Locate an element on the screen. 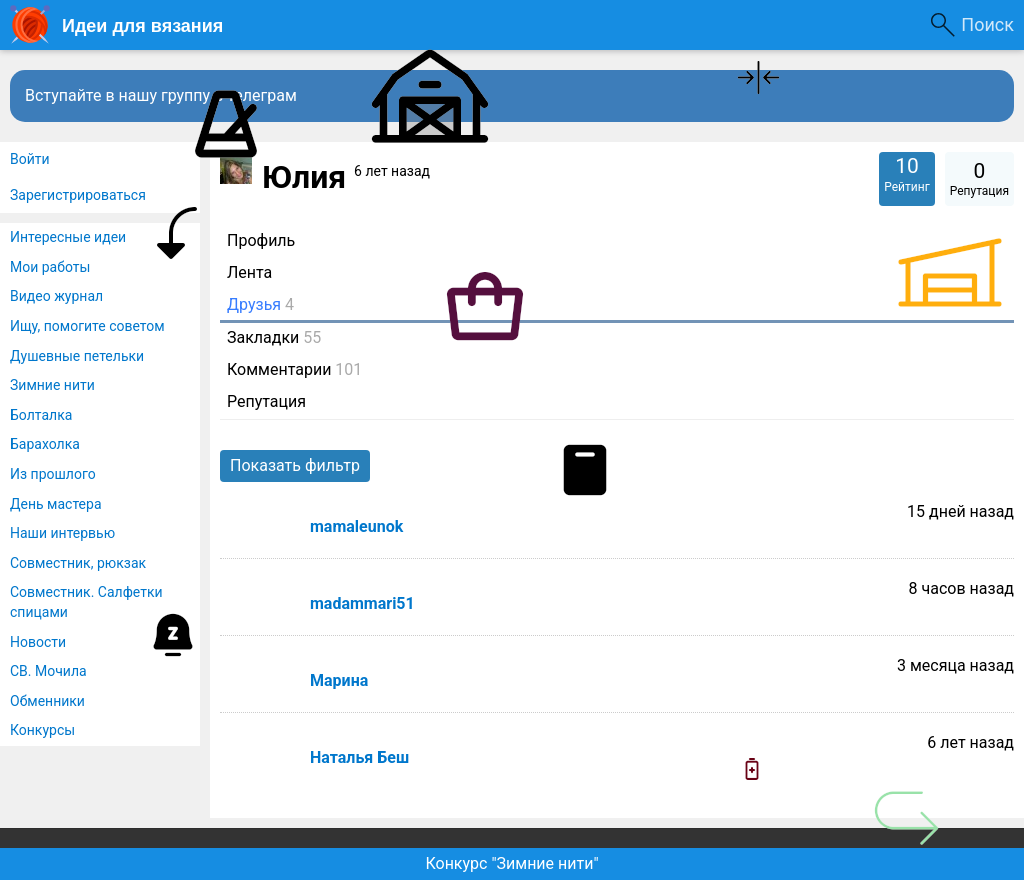  adjust tempo or timing settings is located at coordinates (226, 124).